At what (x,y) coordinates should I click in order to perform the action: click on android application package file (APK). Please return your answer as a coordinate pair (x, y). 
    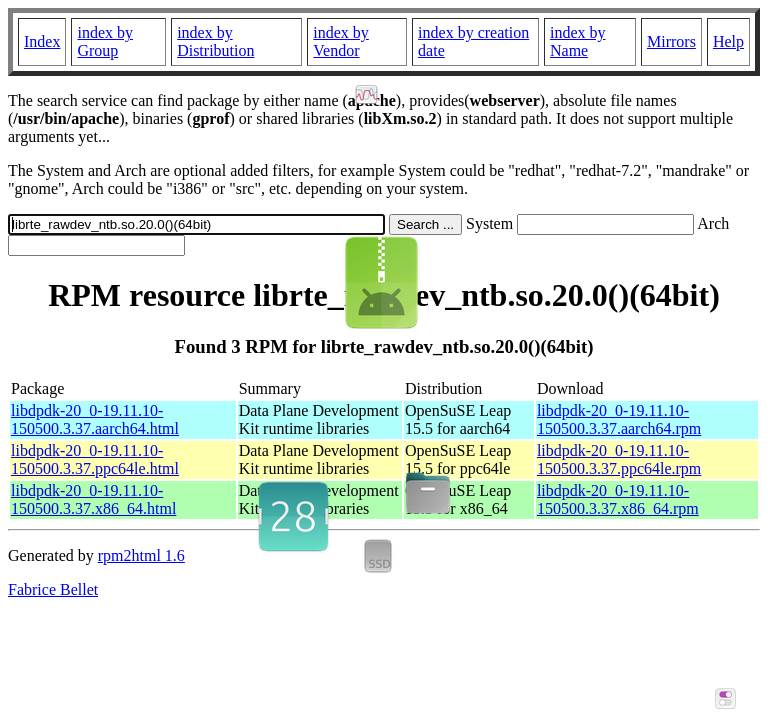
    Looking at the image, I should click on (381, 282).